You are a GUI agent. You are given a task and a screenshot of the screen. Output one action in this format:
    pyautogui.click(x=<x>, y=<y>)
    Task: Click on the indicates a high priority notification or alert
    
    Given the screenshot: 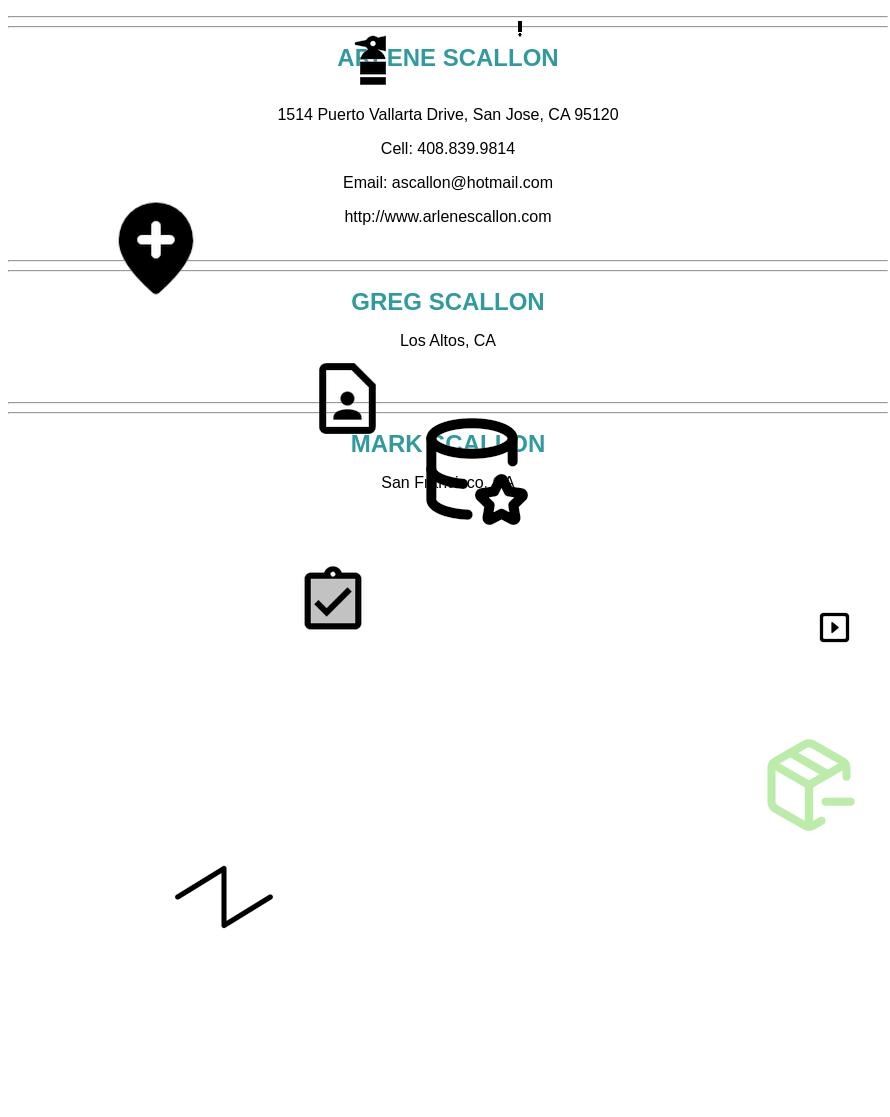 What is the action you would take?
    pyautogui.click(x=520, y=29)
    